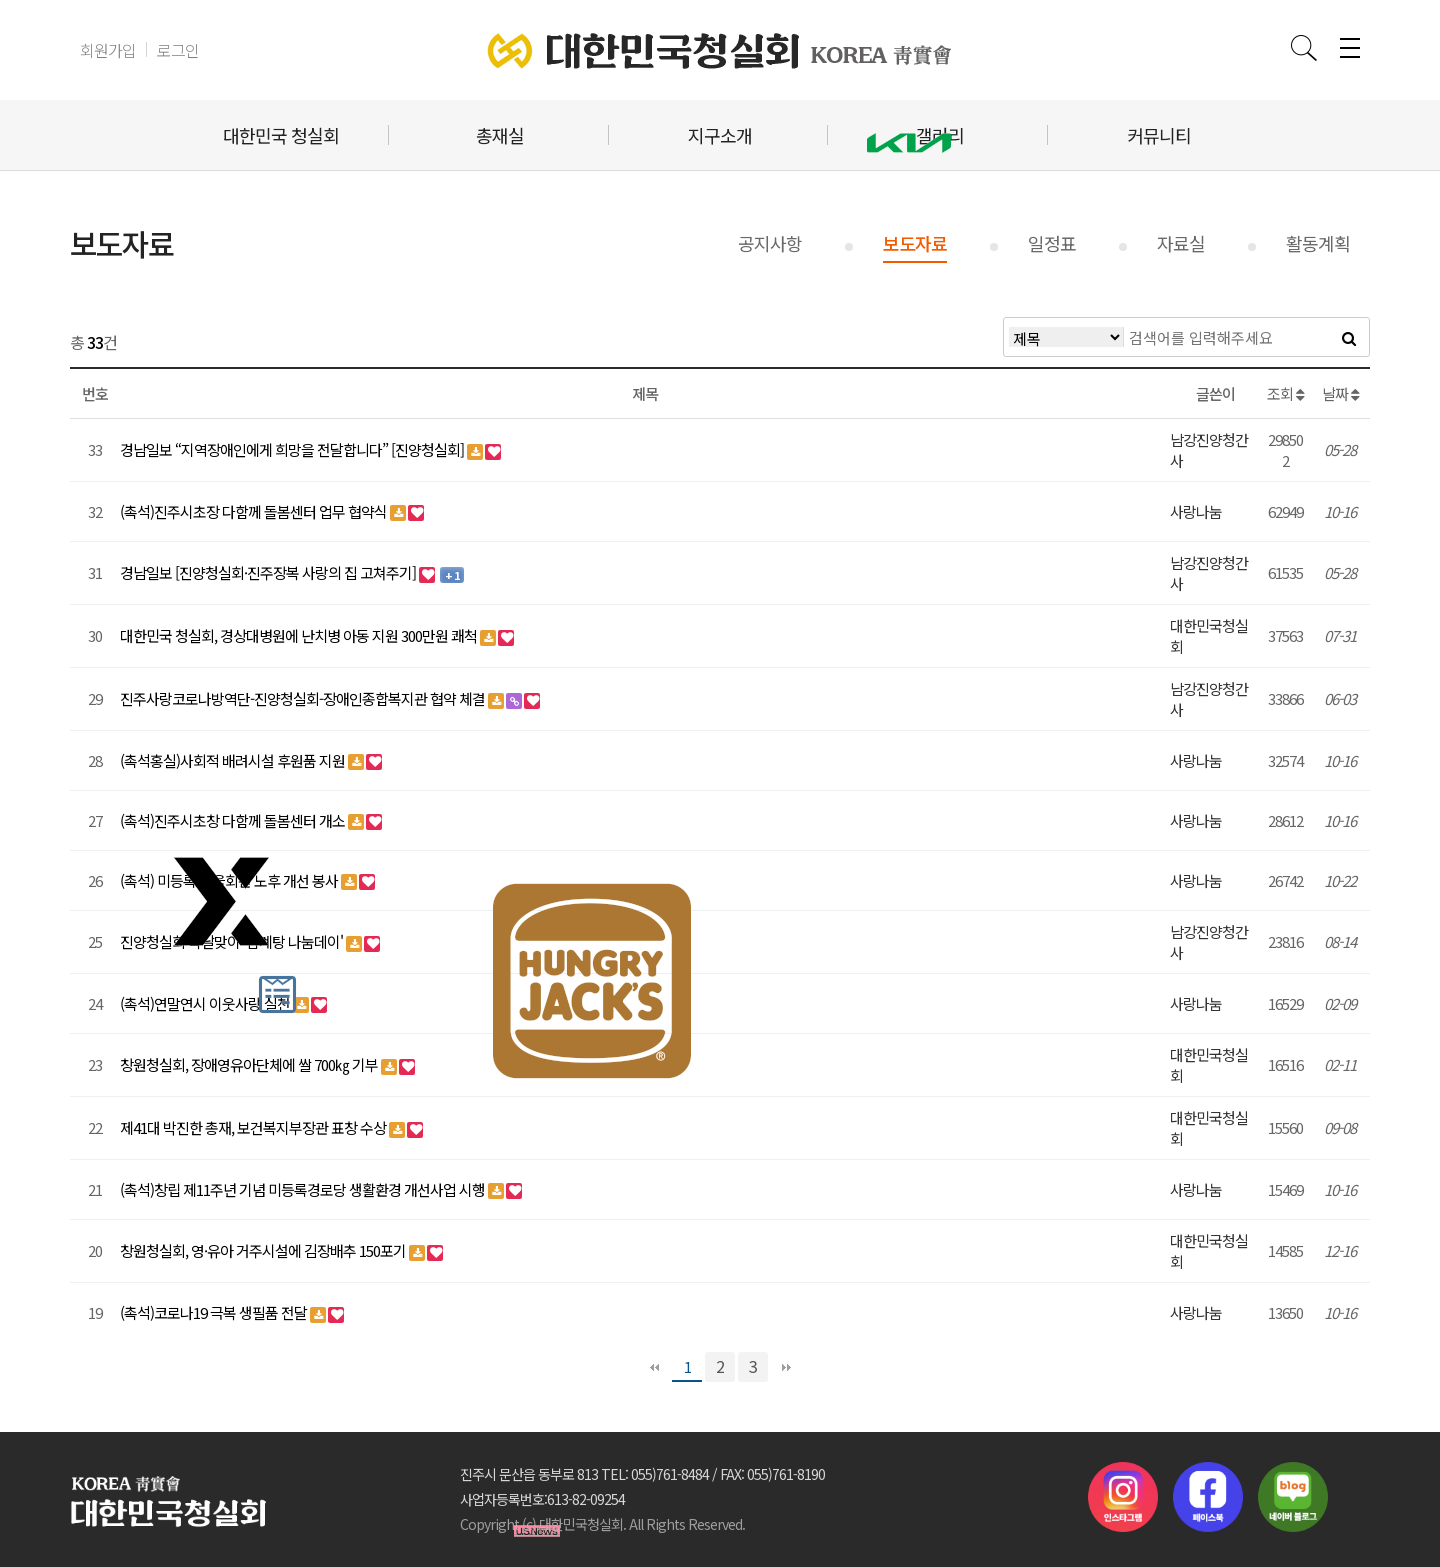  Describe the element at coordinates (592, 981) in the screenshot. I see `open the Hungry Jack's app` at that location.